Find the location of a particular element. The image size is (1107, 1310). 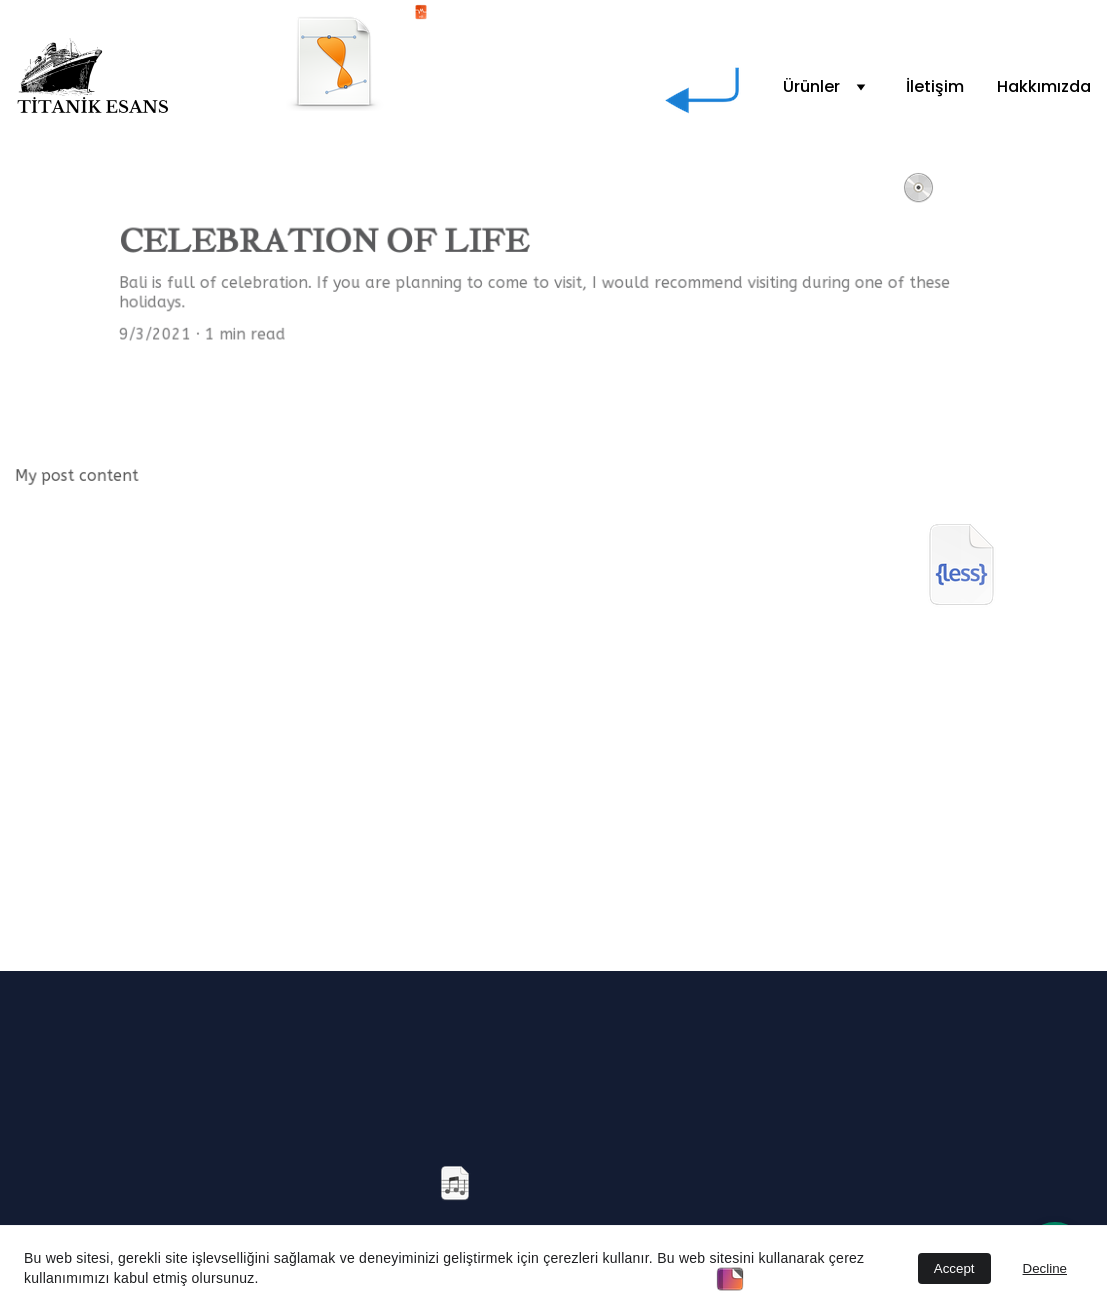

a LESS stylesheet file is located at coordinates (961, 564).